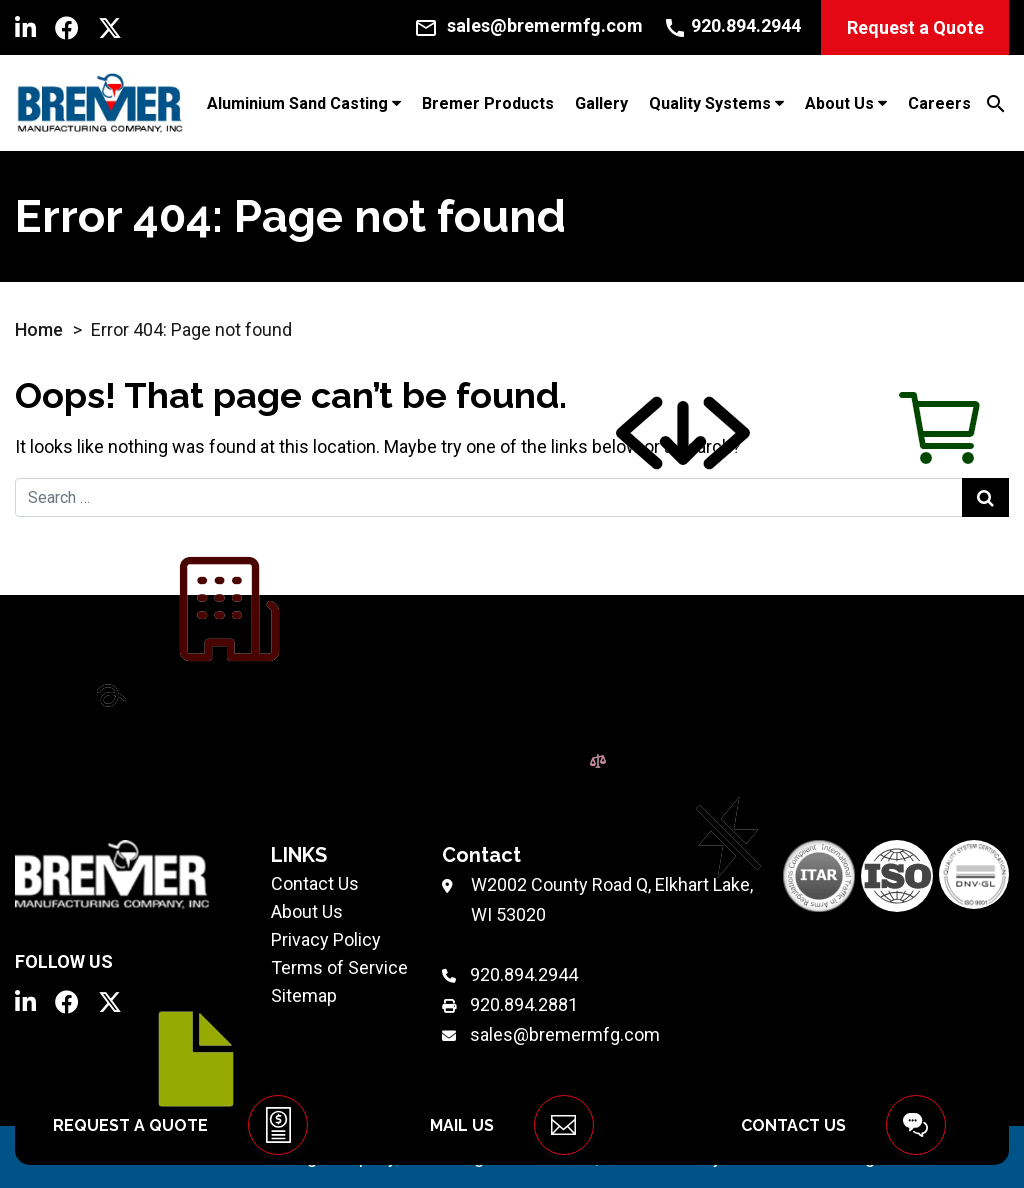 This screenshot has height=1188, width=1024. What do you see at coordinates (196, 1059) in the screenshot?
I see `view document details` at bounding box center [196, 1059].